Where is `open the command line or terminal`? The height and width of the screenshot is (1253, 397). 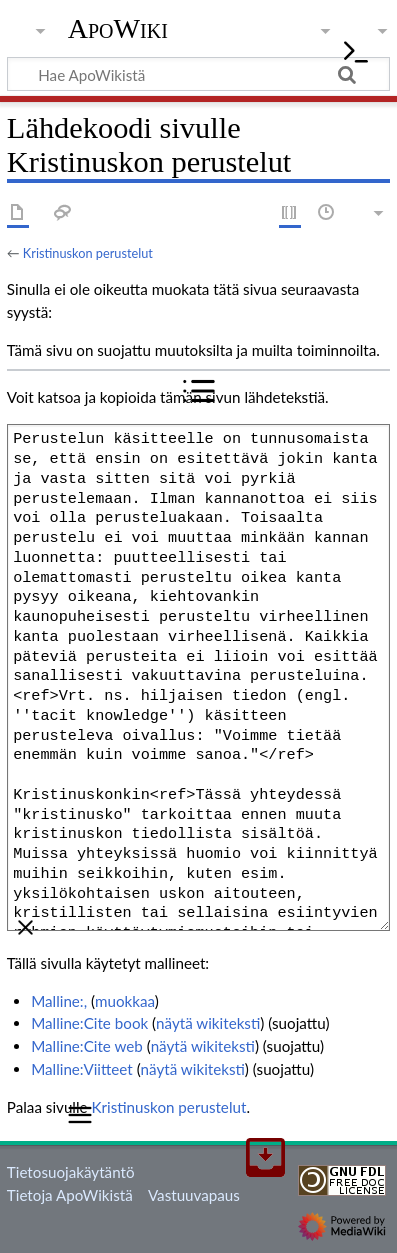 open the command line or terminal is located at coordinates (356, 52).